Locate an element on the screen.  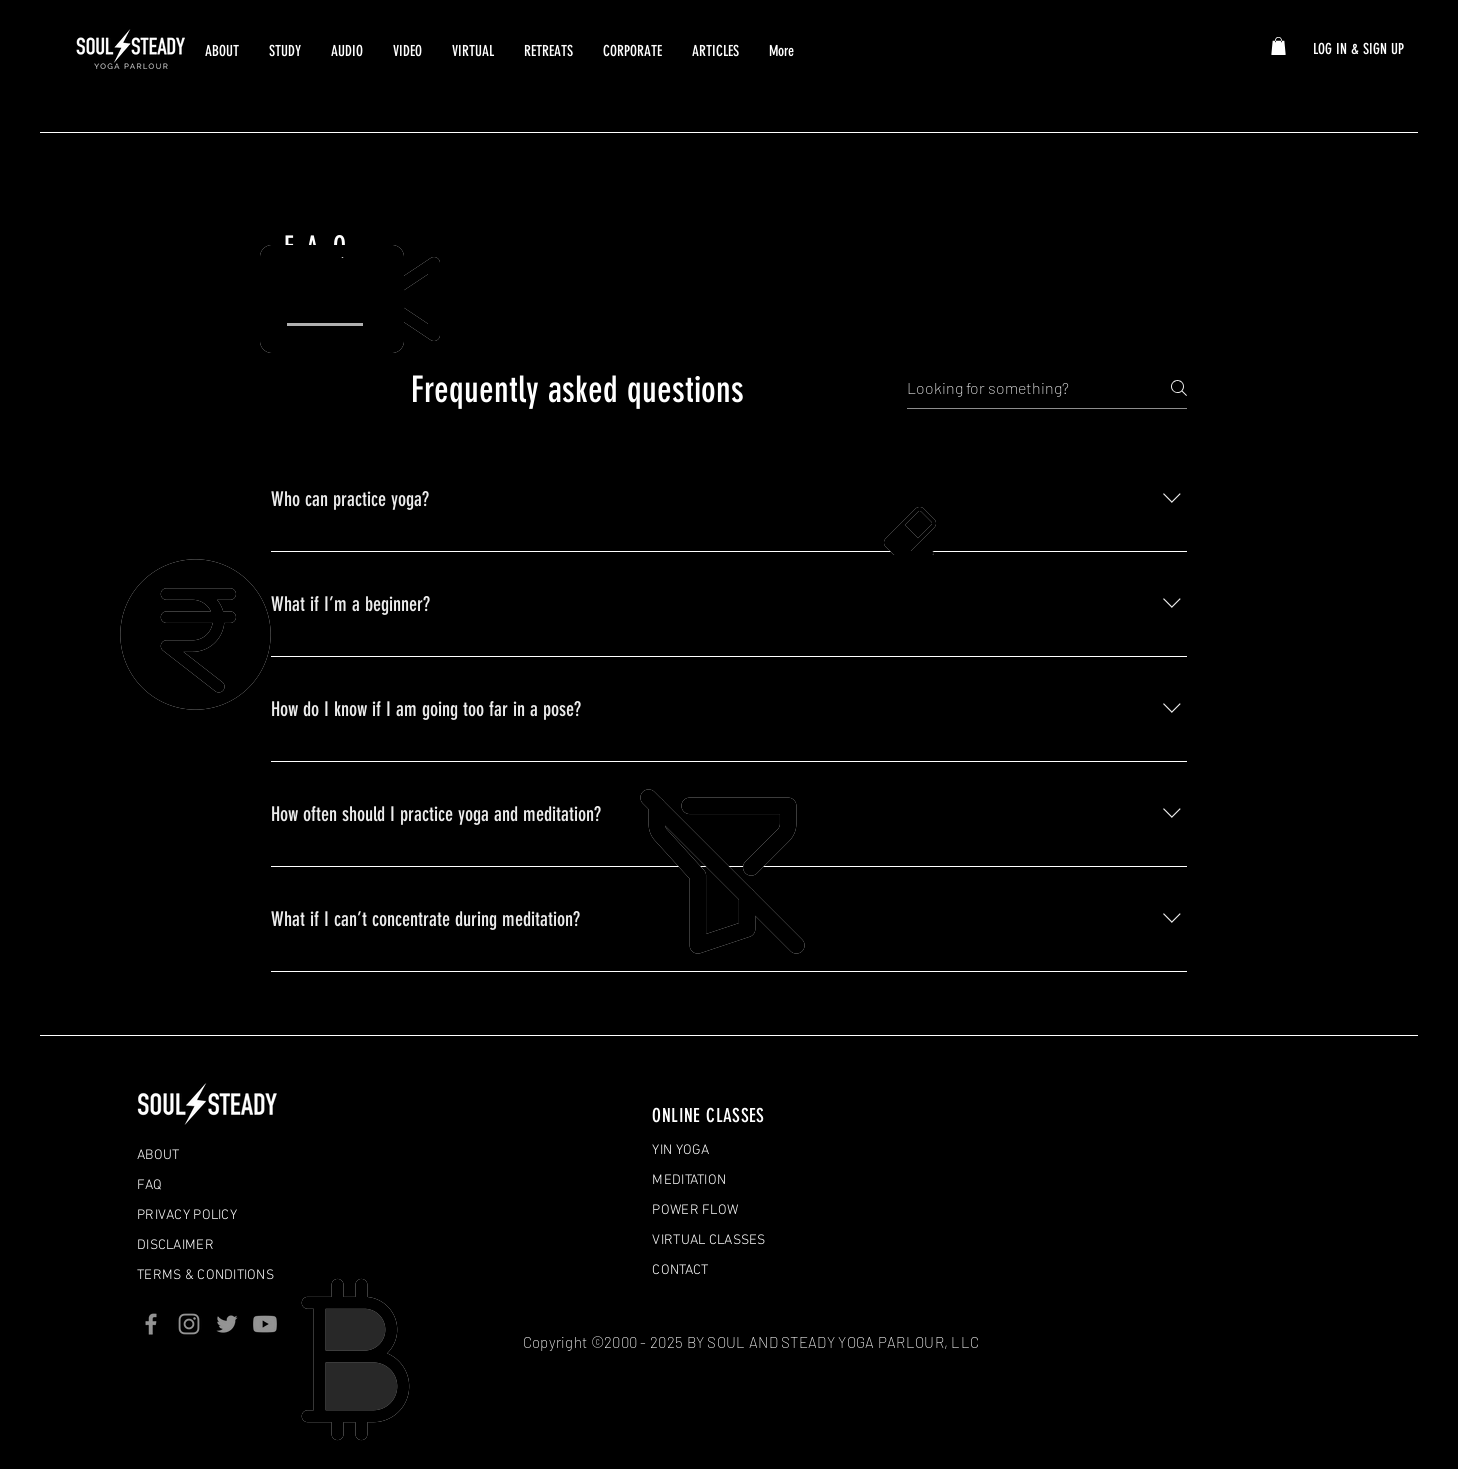
erase or clear content is located at coordinates (910, 531).